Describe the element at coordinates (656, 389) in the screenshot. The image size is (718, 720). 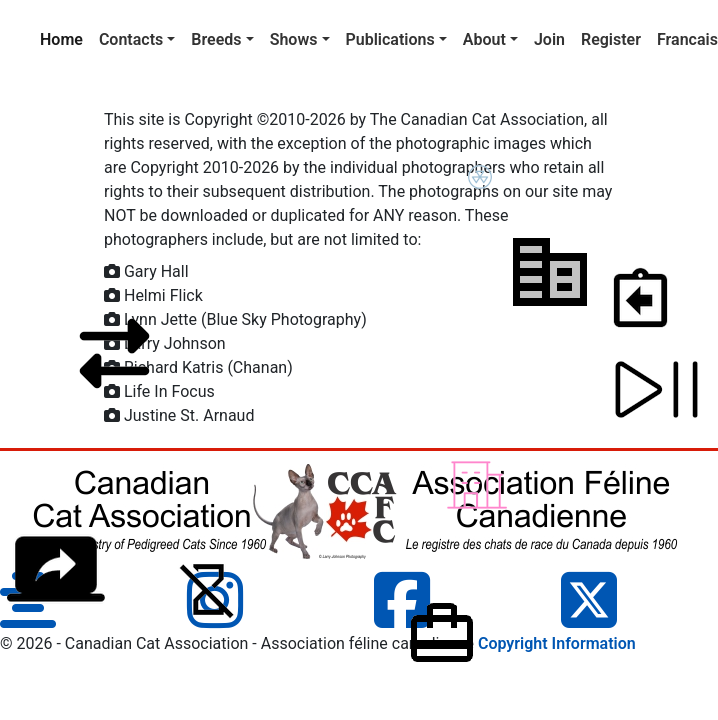
I see `toggle between play and pause for media` at that location.